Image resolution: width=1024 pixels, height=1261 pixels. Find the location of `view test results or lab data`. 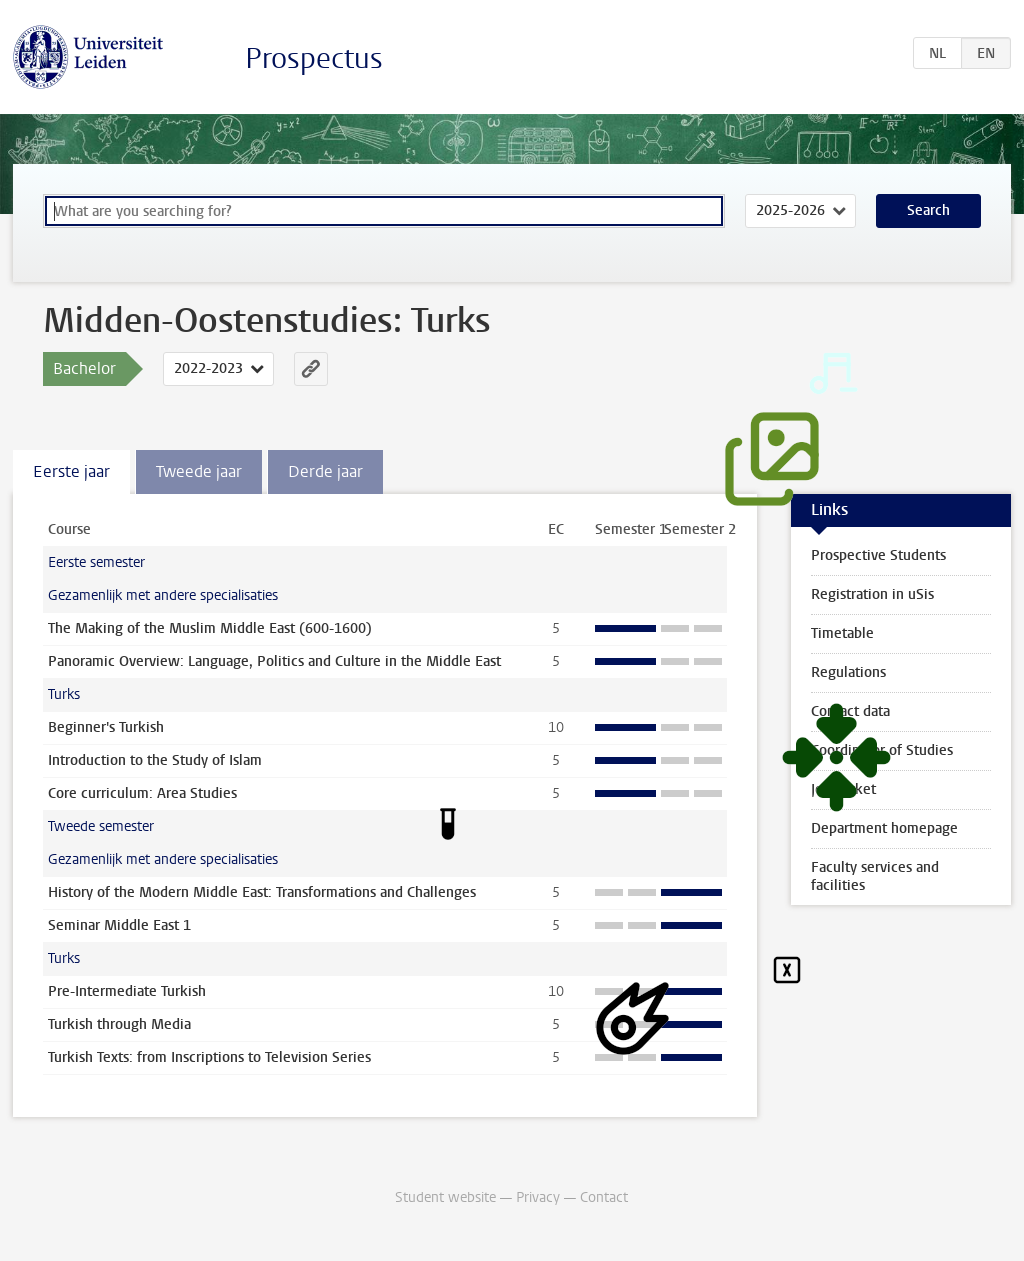

view test results or lab data is located at coordinates (448, 824).